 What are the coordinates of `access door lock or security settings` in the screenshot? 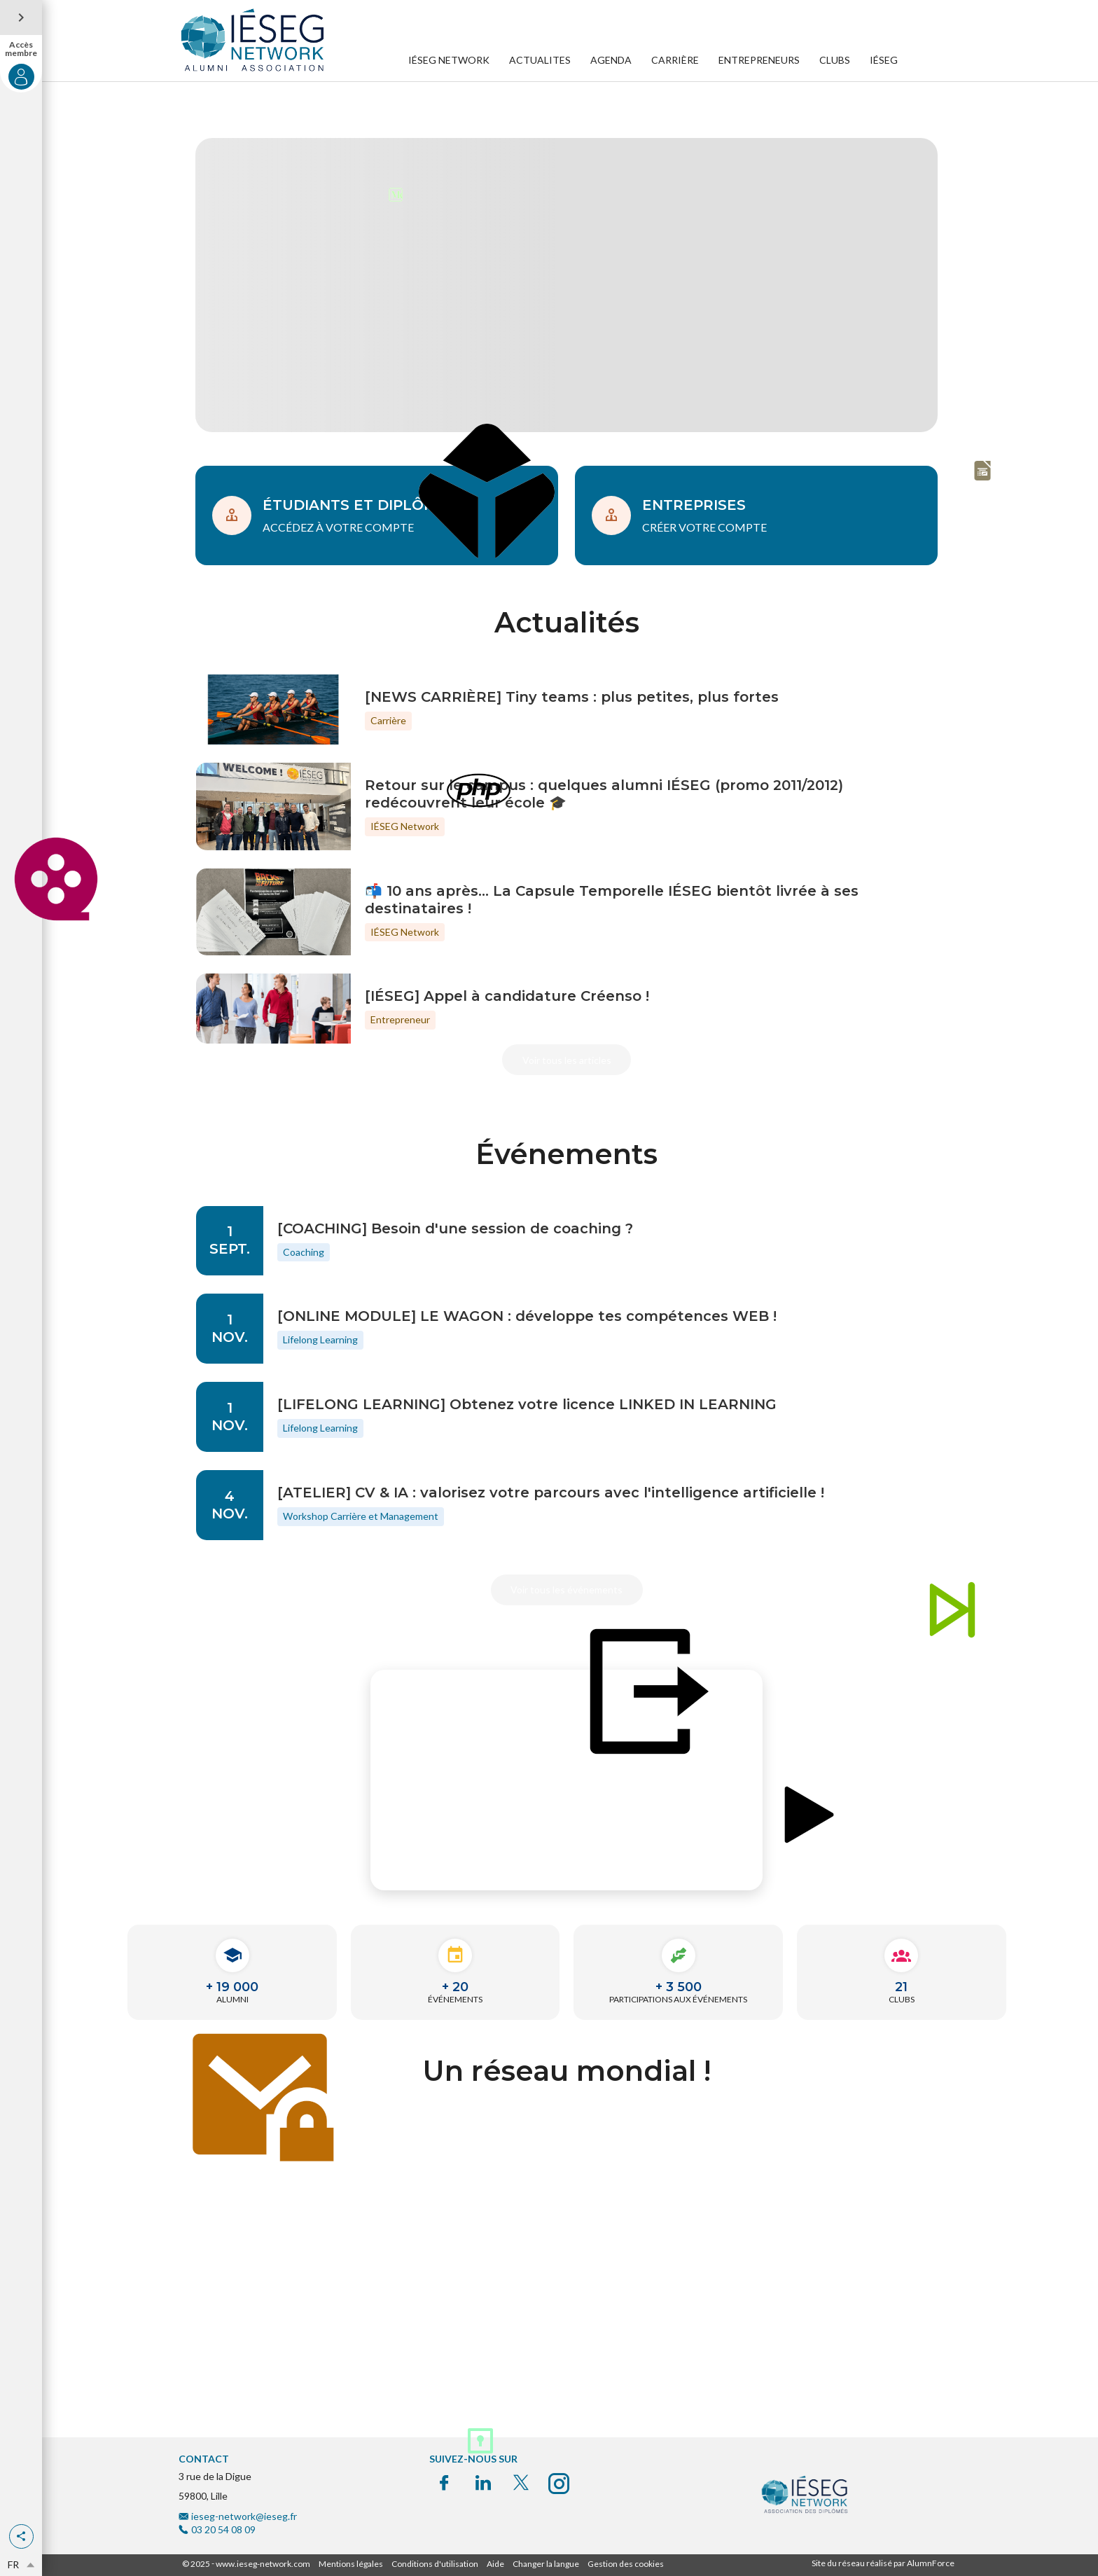 It's located at (480, 2441).